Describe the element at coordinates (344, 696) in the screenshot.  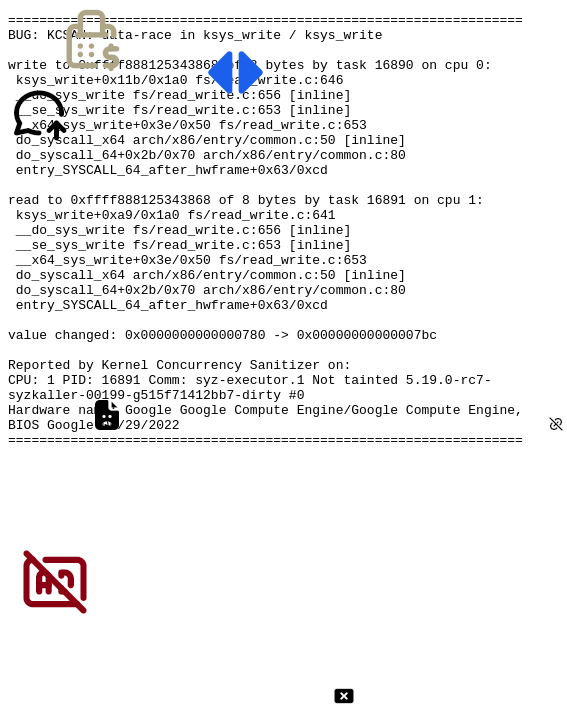
I see `close the current window` at that location.